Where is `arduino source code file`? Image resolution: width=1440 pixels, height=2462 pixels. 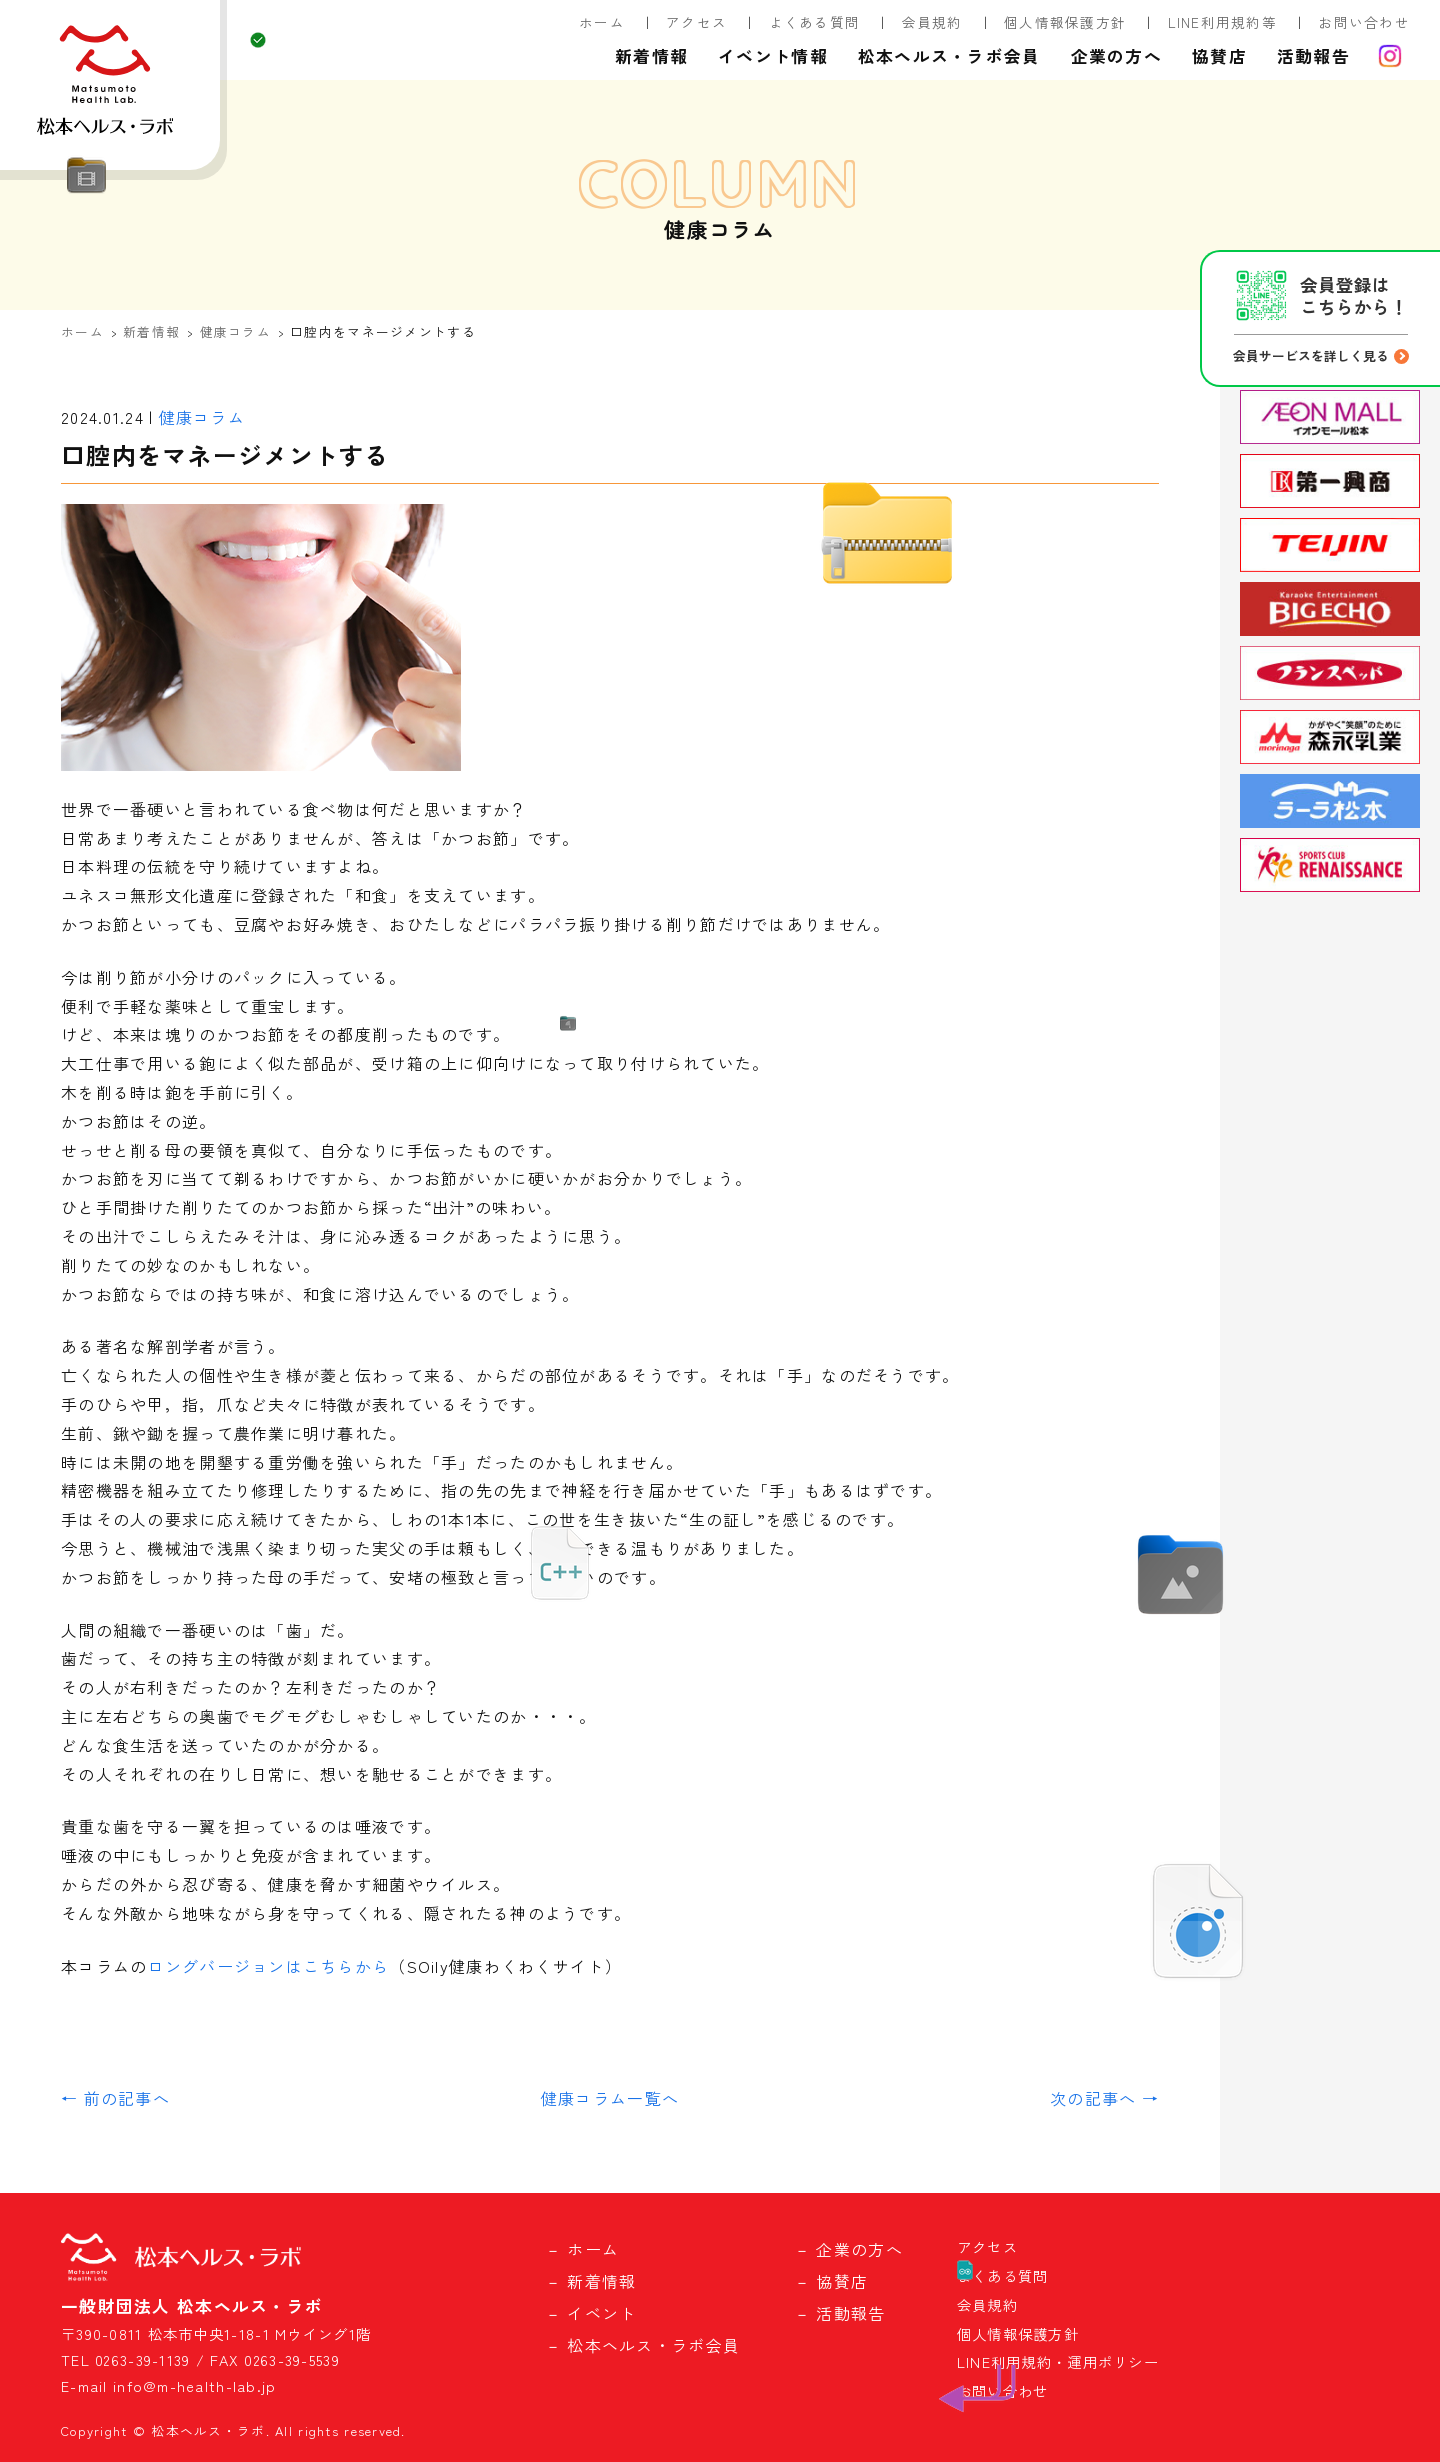
arduino source code file is located at coordinates (965, 2270).